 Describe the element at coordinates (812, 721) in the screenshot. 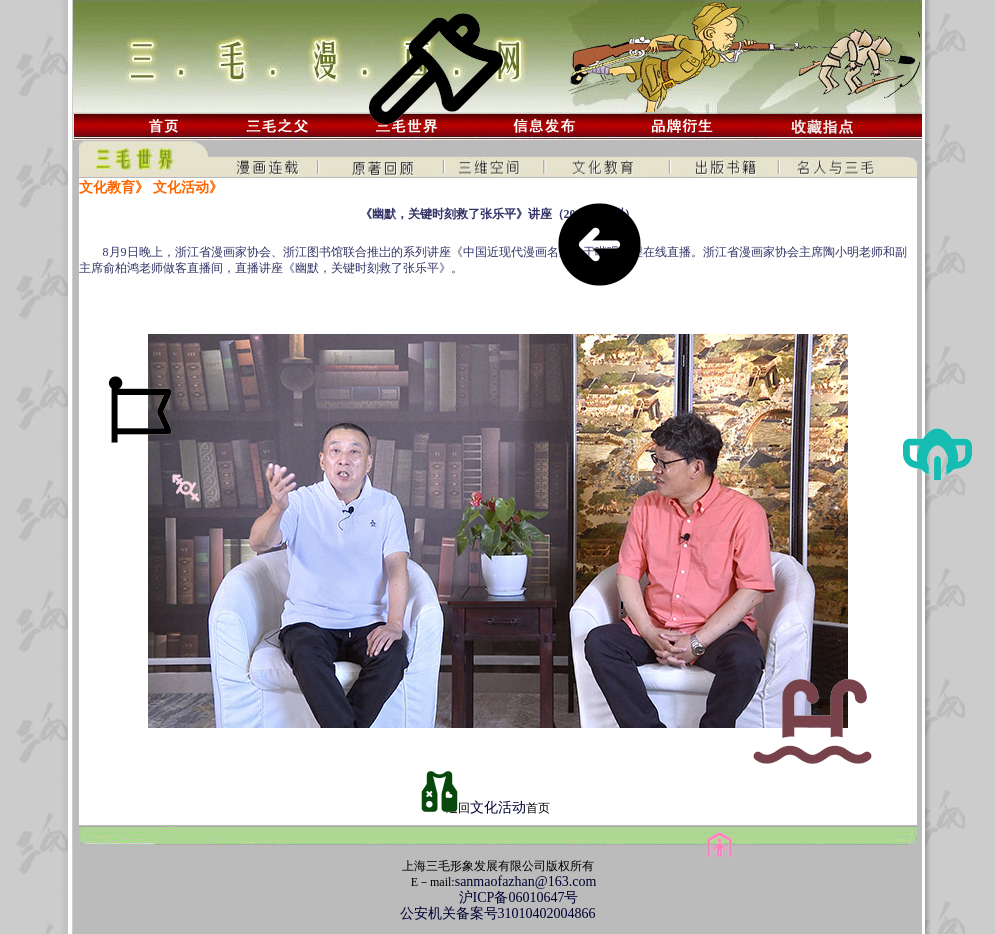

I see `access pool or swimming facilities` at that location.